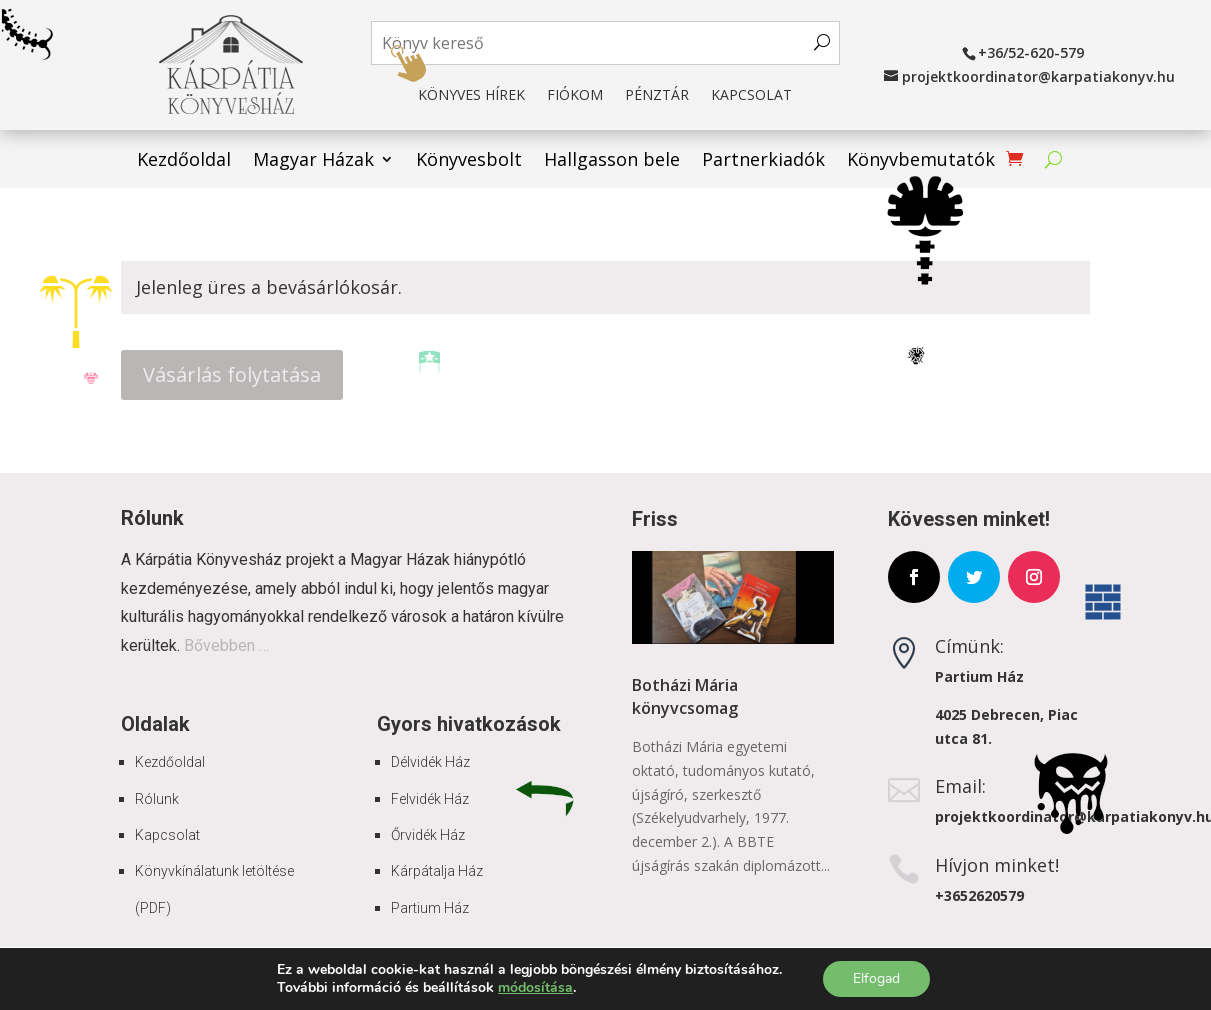 The height and width of the screenshot is (1010, 1211). What do you see at coordinates (429, 361) in the screenshot?
I see `view featured or starred content` at bounding box center [429, 361].